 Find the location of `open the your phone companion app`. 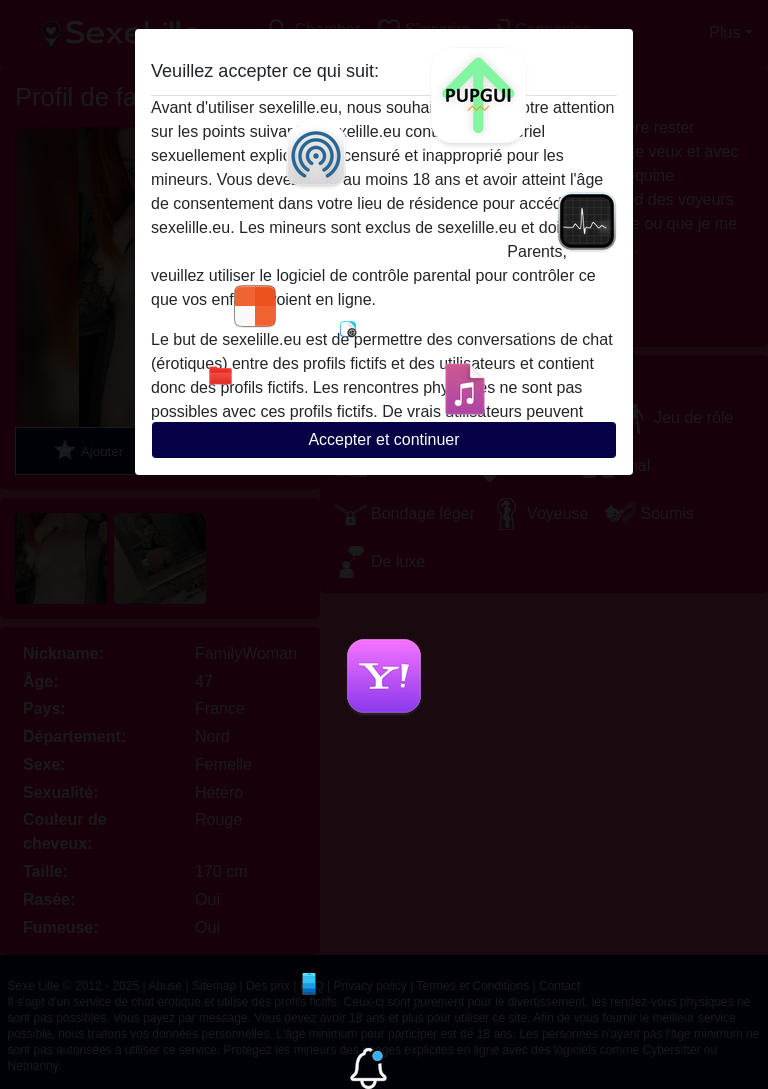

open the your phone companion app is located at coordinates (309, 984).